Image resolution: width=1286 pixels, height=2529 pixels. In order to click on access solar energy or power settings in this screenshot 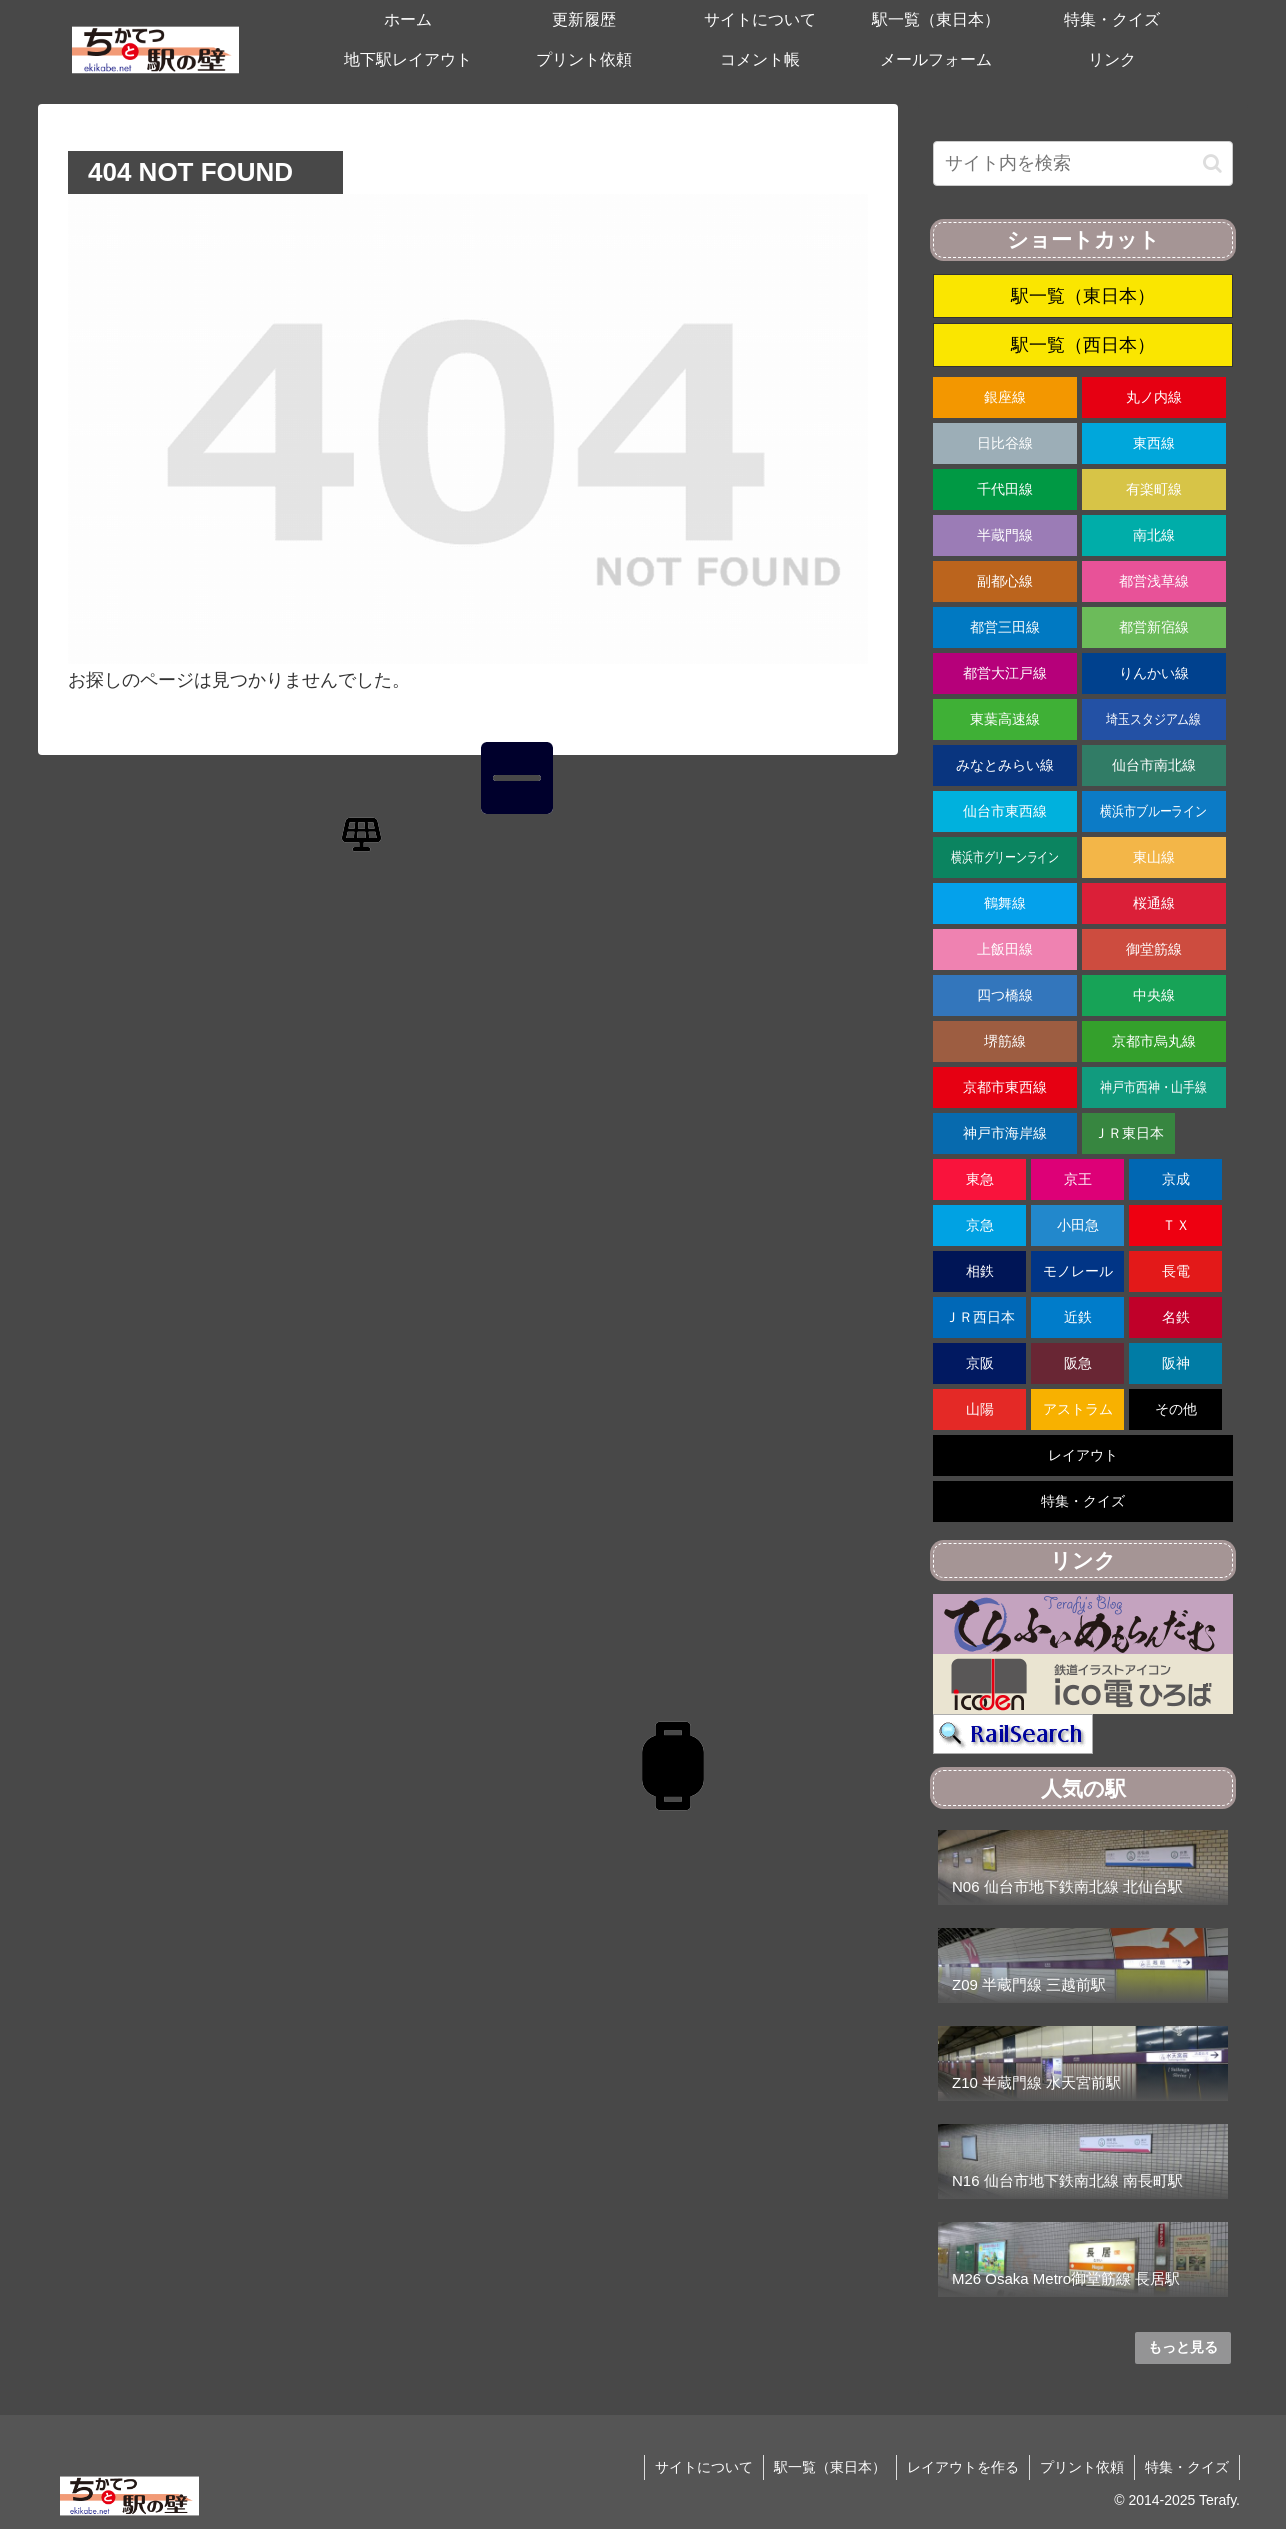, I will do `click(361, 833)`.